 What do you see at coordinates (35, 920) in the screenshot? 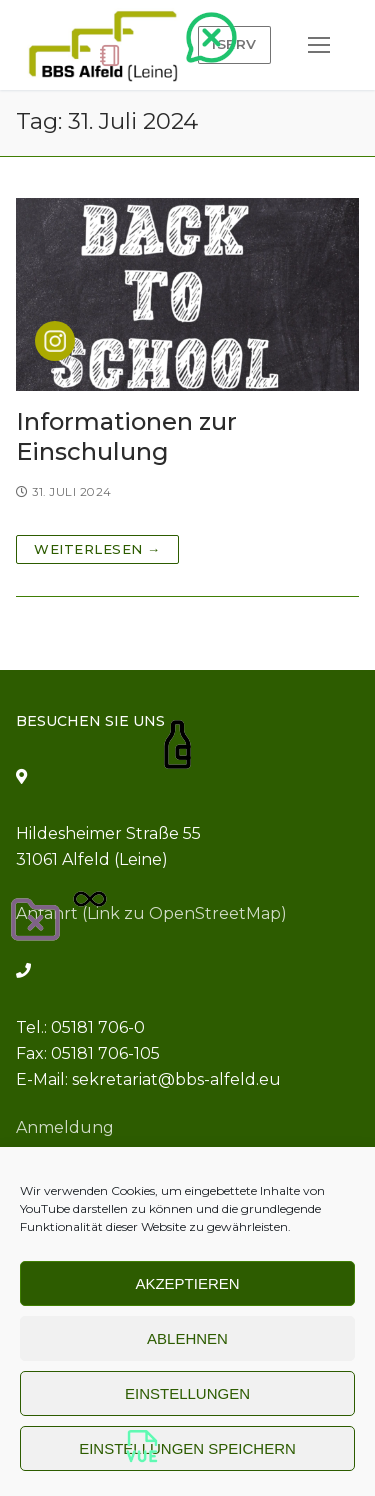
I see `delete a folder` at bounding box center [35, 920].